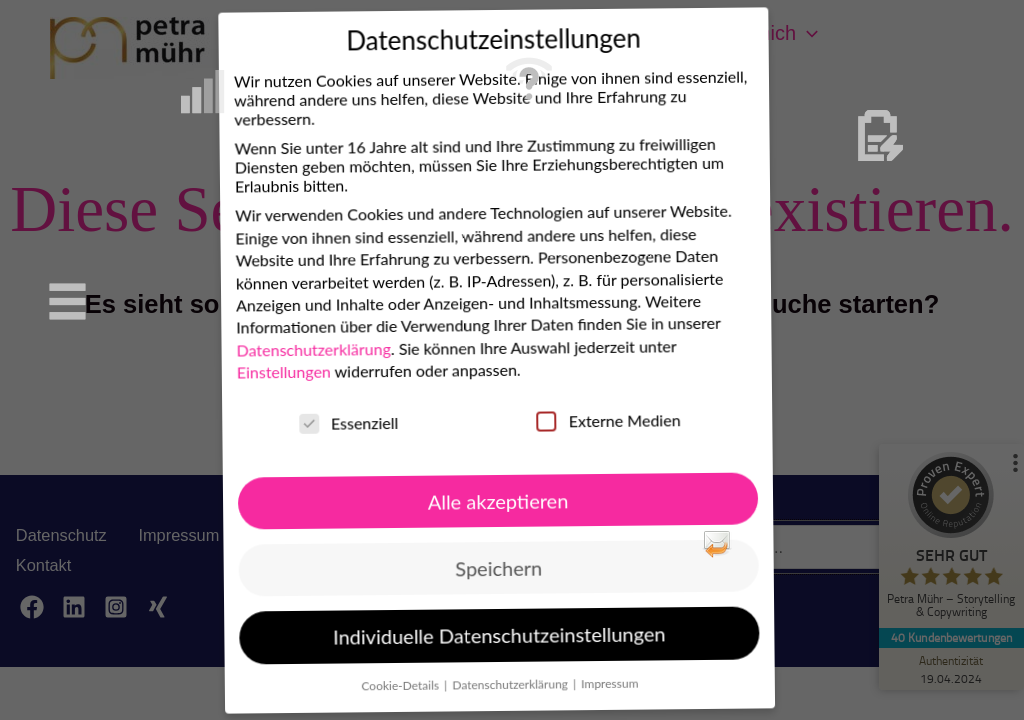 The height and width of the screenshot is (720, 1024). Describe the element at coordinates (67, 301) in the screenshot. I see `open the main menu` at that location.